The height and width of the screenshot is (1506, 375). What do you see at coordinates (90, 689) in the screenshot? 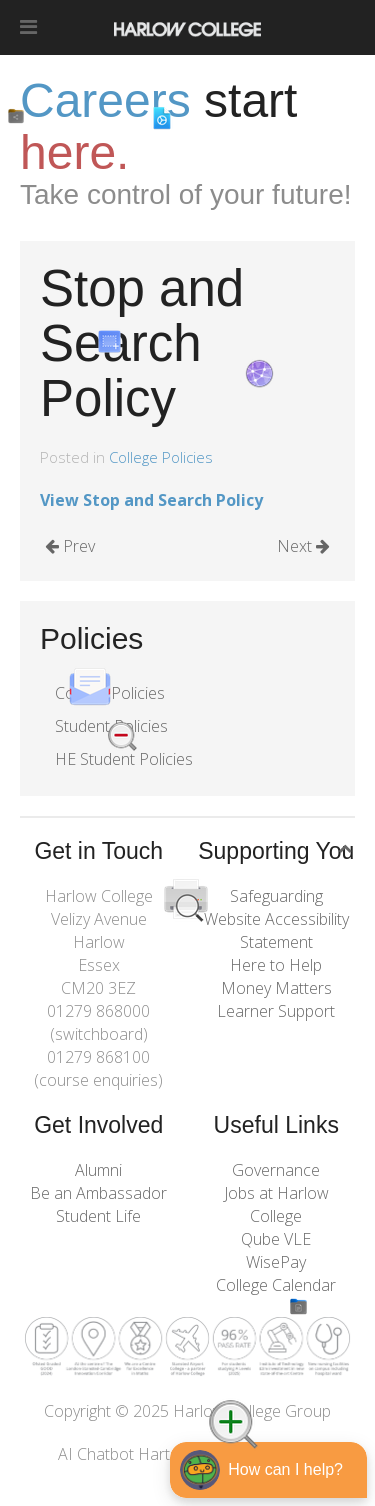
I see `indicates a message has been read` at bounding box center [90, 689].